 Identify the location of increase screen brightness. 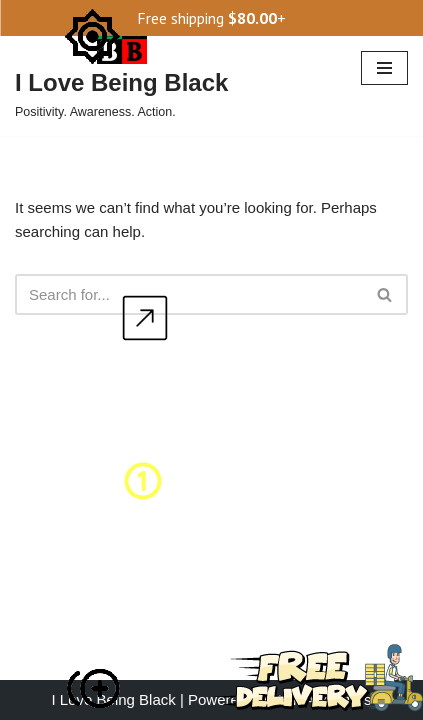
(92, 36).